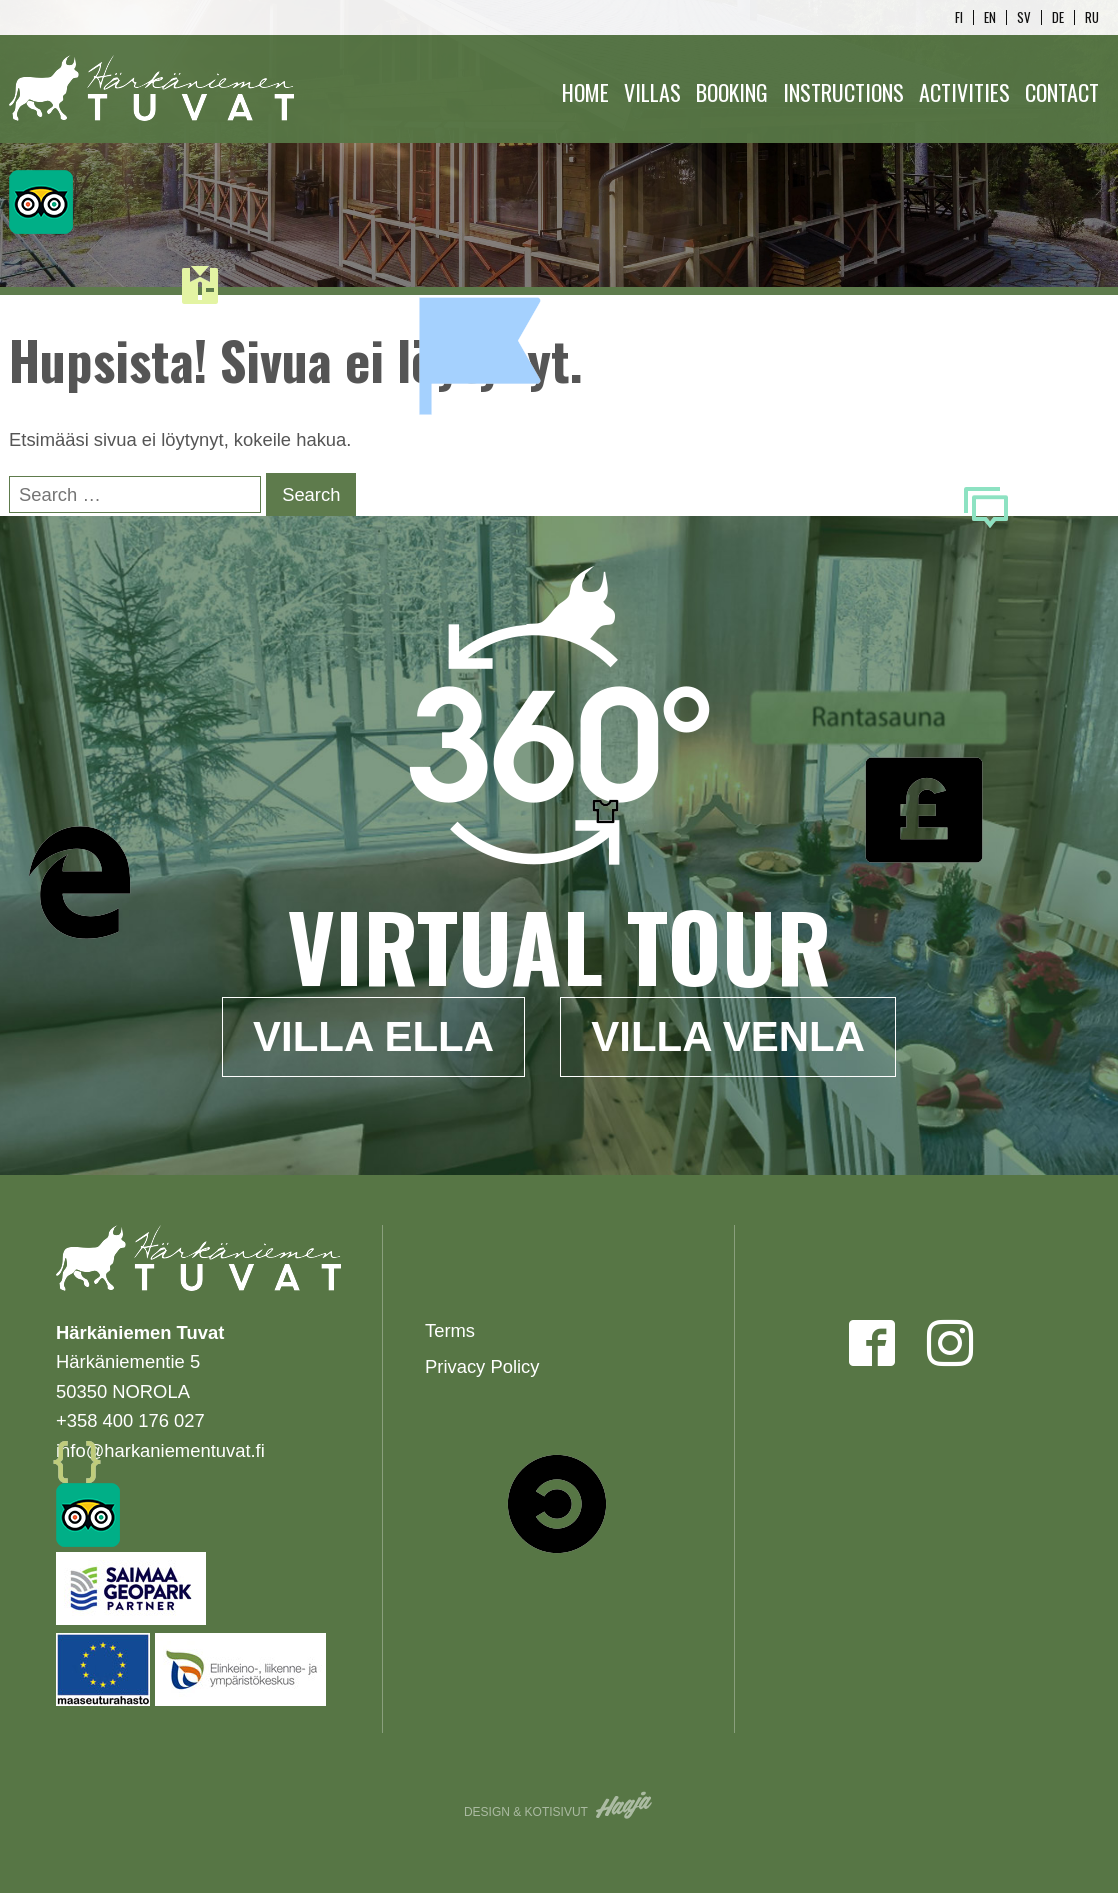 This screenshot has width=1118, height=1893. I want to click on access code editor or development tools, so click(77, 1462).